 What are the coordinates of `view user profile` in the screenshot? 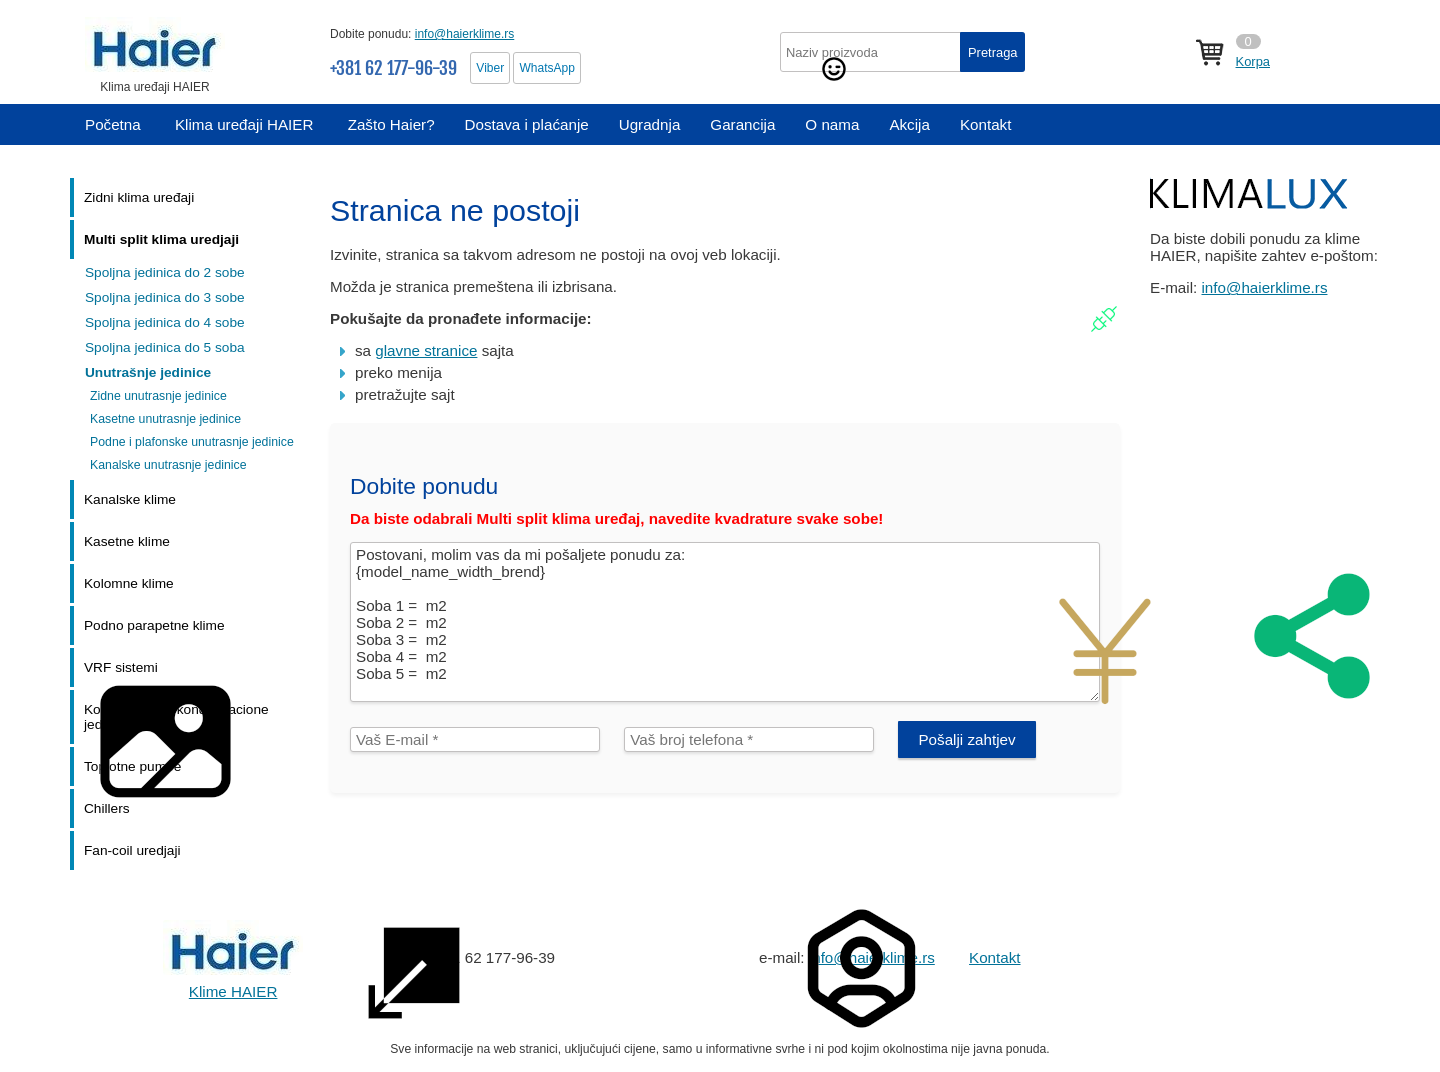 It's located at (861, 968).